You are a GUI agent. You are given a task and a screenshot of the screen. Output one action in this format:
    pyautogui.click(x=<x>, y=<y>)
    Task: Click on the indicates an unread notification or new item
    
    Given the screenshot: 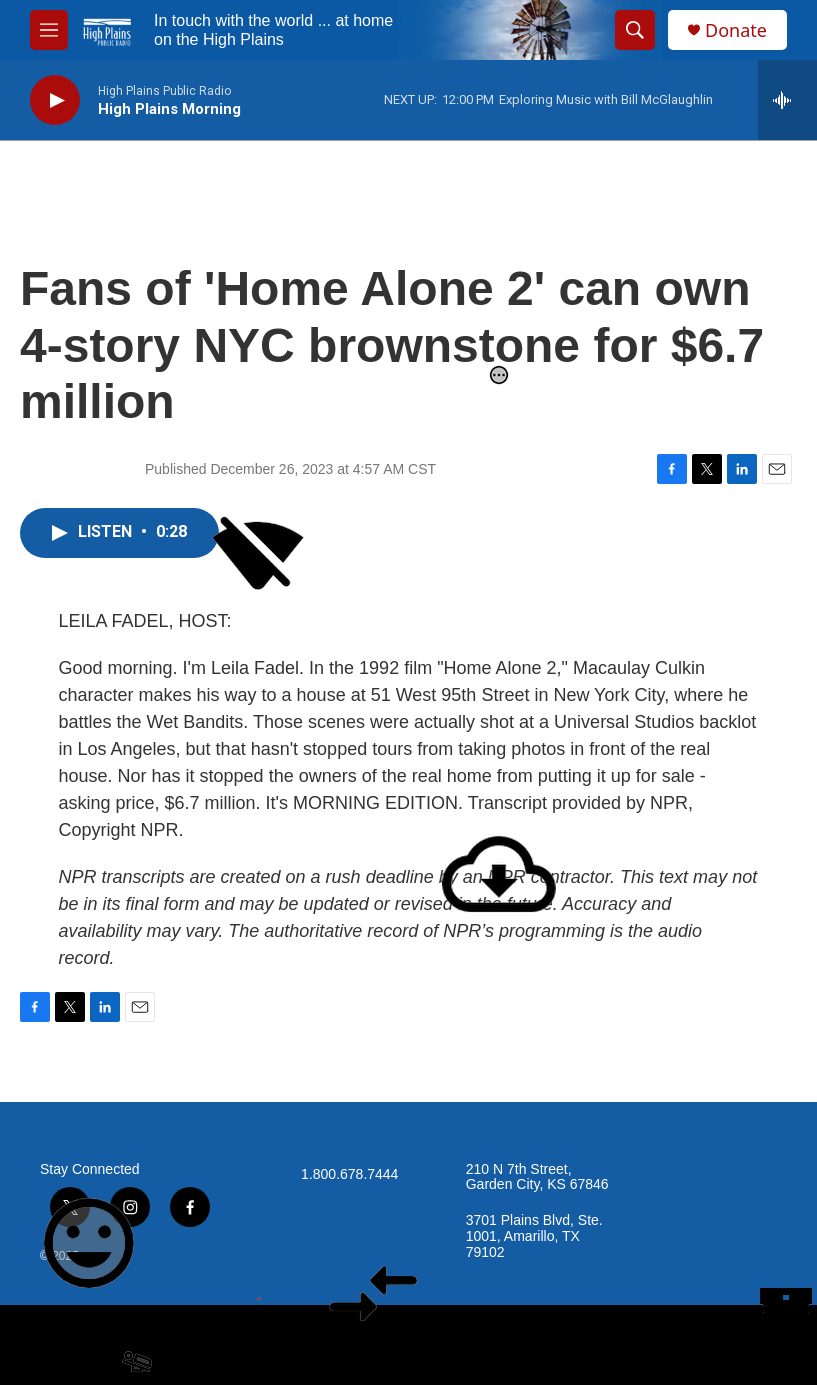 What is the action you would take?
    pyautogui.click(x=259, y=1299)
    